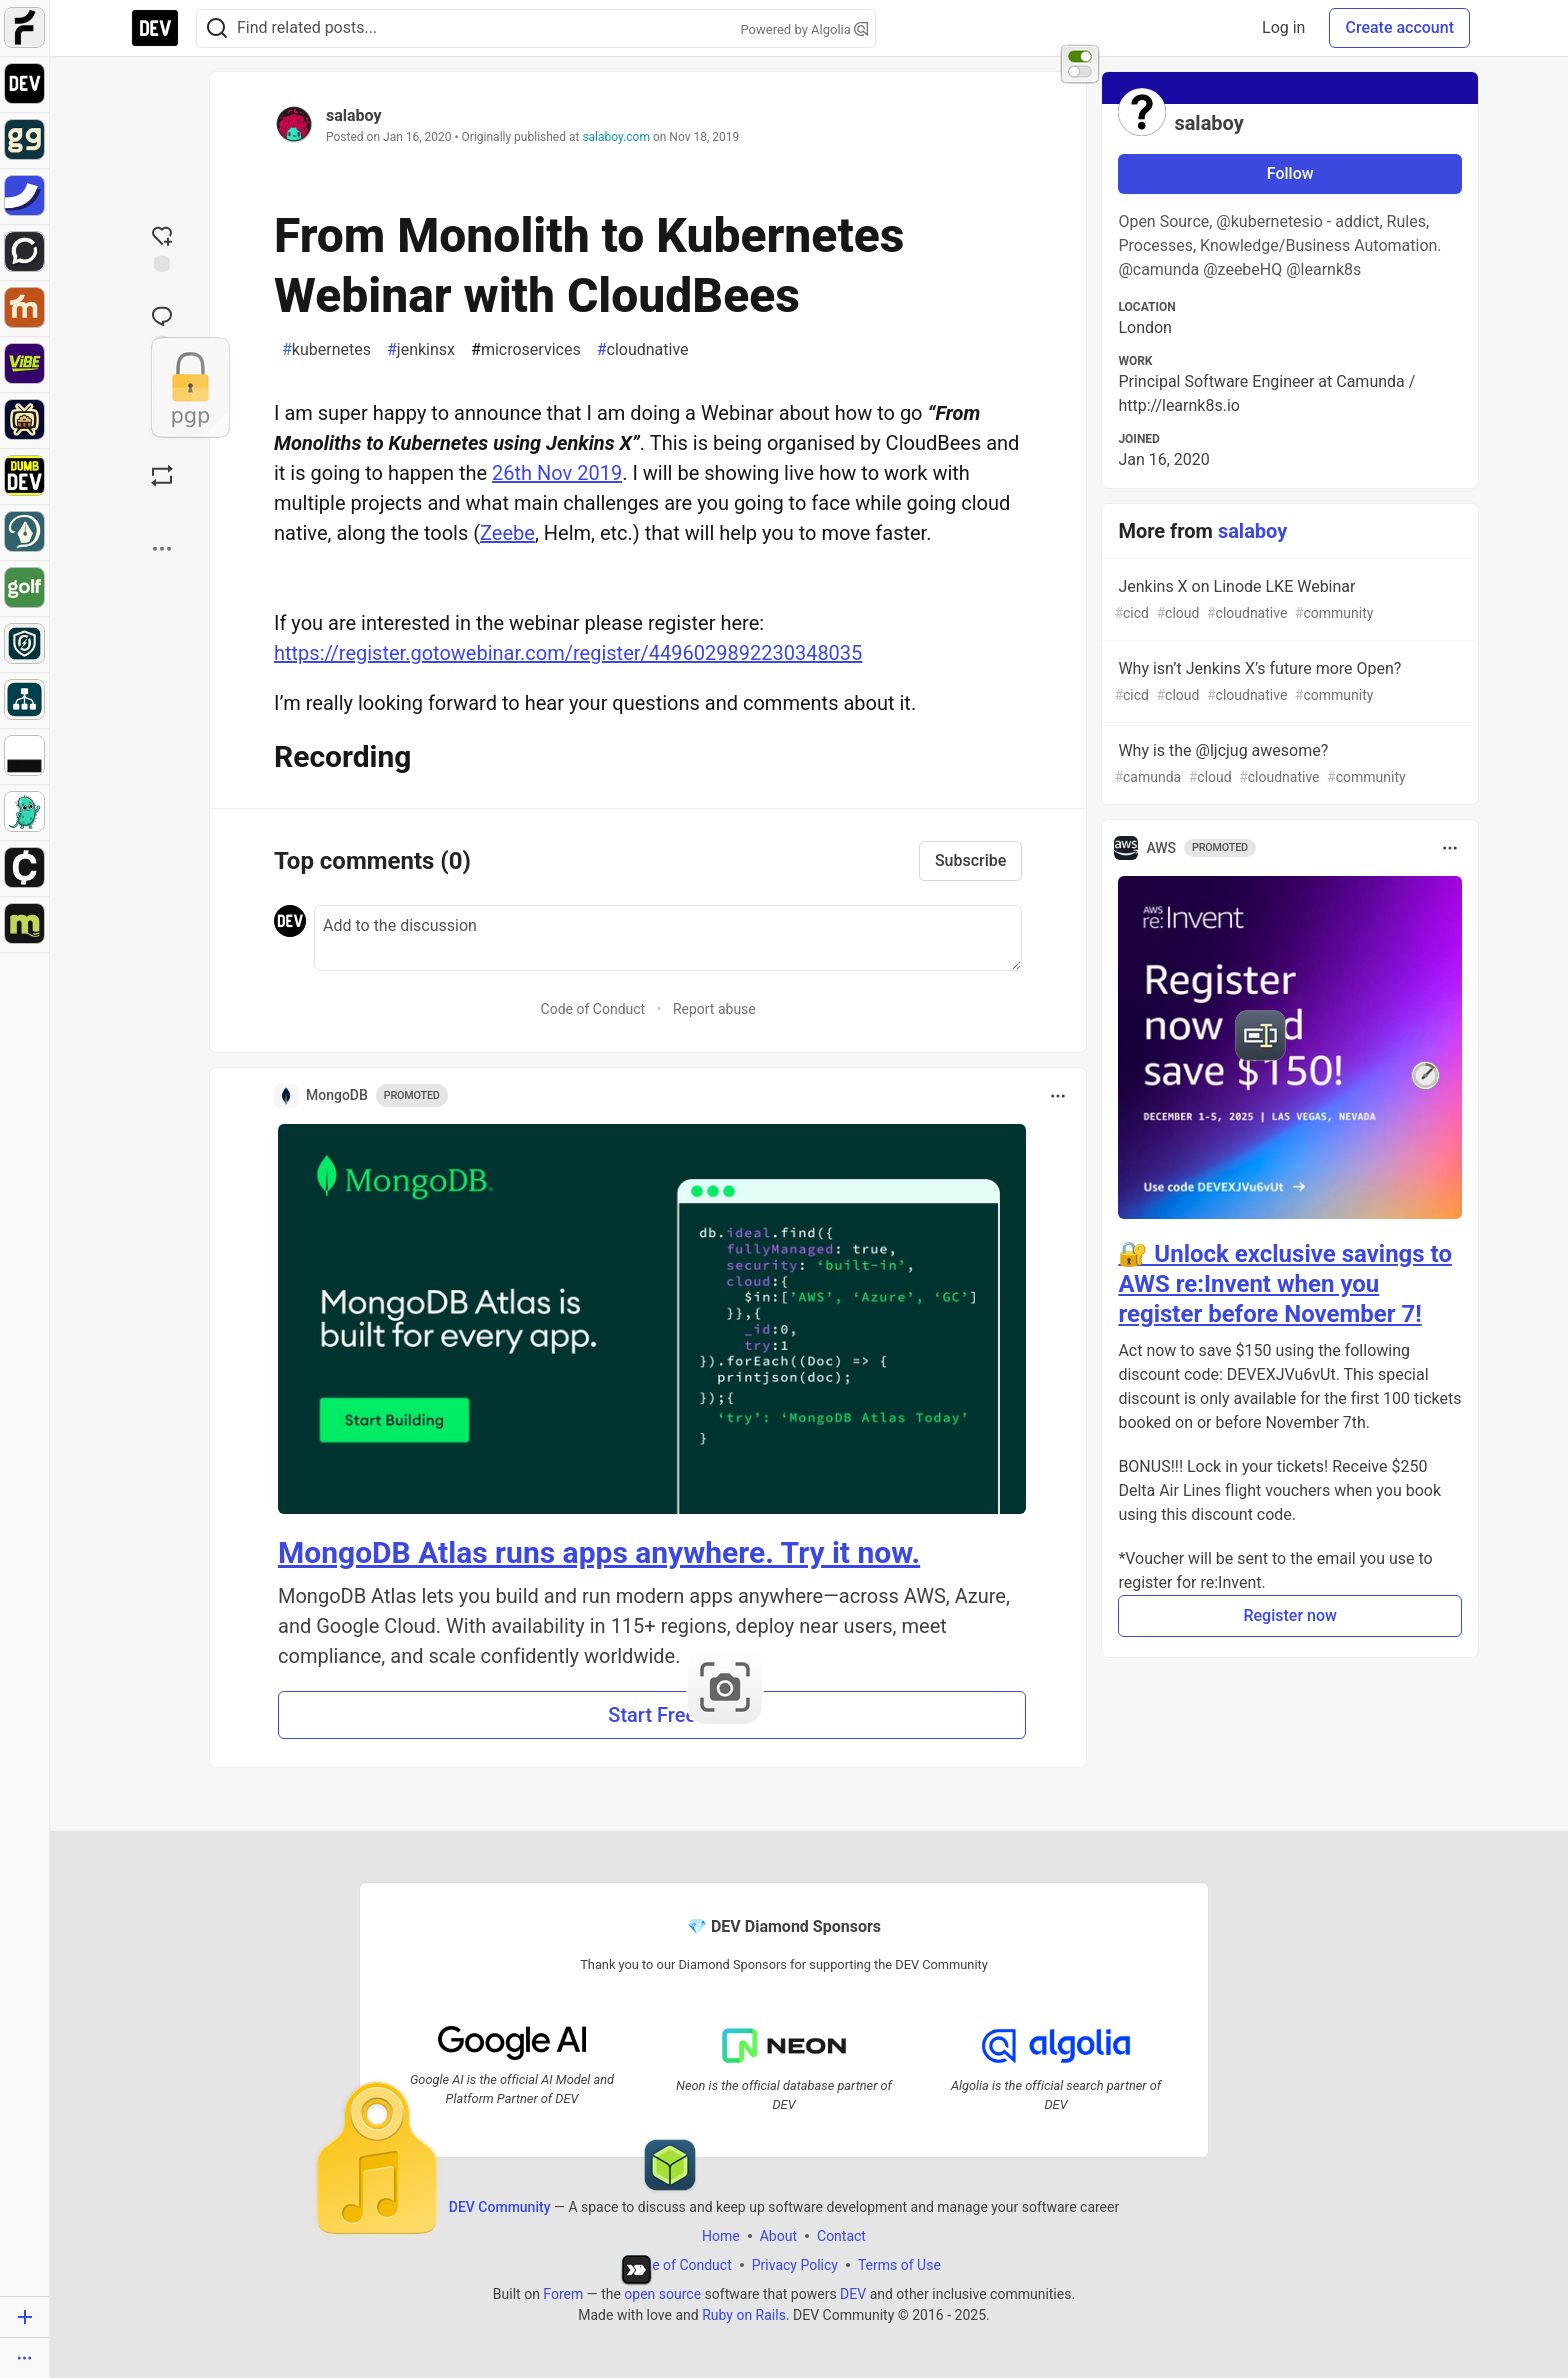  What do you see at coordinates (377, 2158) in the screenshot?
I see `open EarTag music metadata editor` at bounding box center [377, 2158].